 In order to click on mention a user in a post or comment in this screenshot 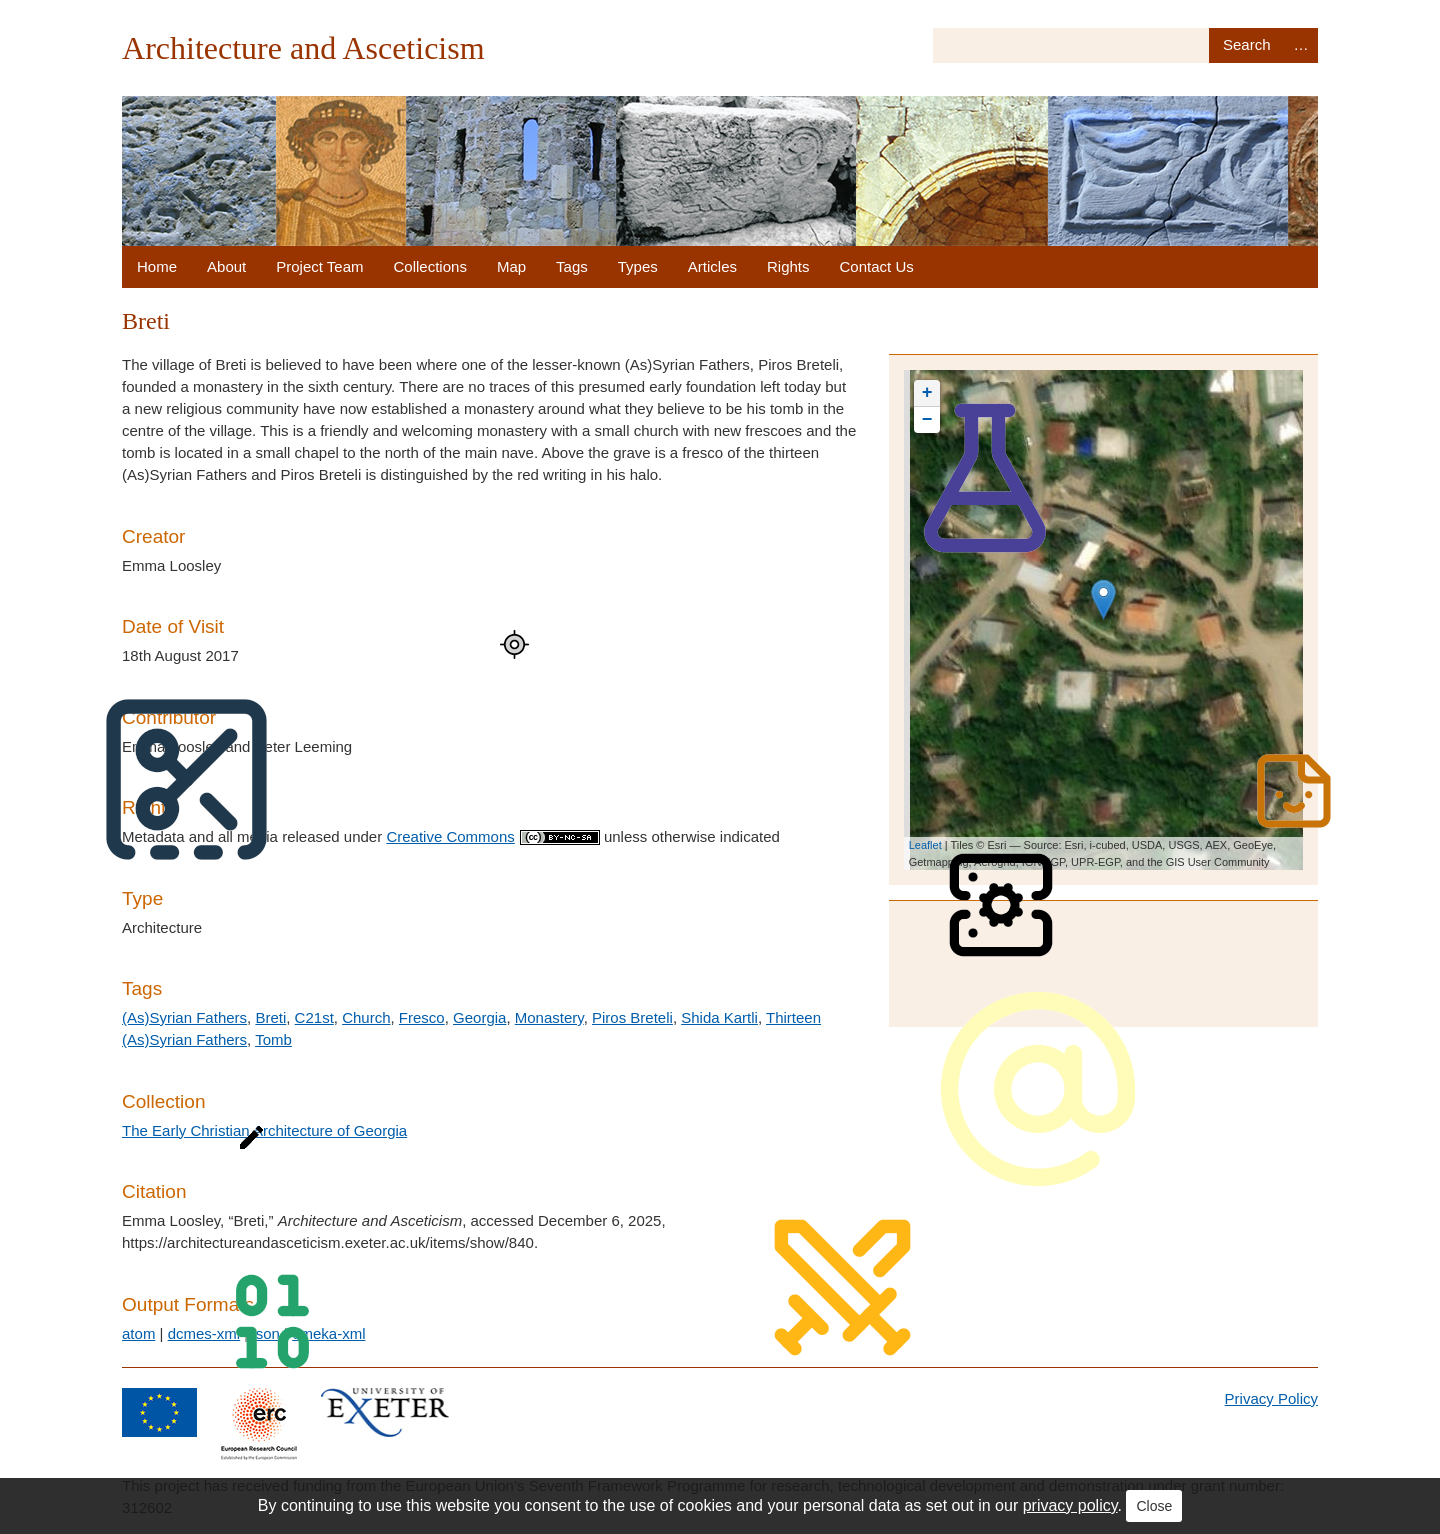, I will do `click(1038, 1089)`.